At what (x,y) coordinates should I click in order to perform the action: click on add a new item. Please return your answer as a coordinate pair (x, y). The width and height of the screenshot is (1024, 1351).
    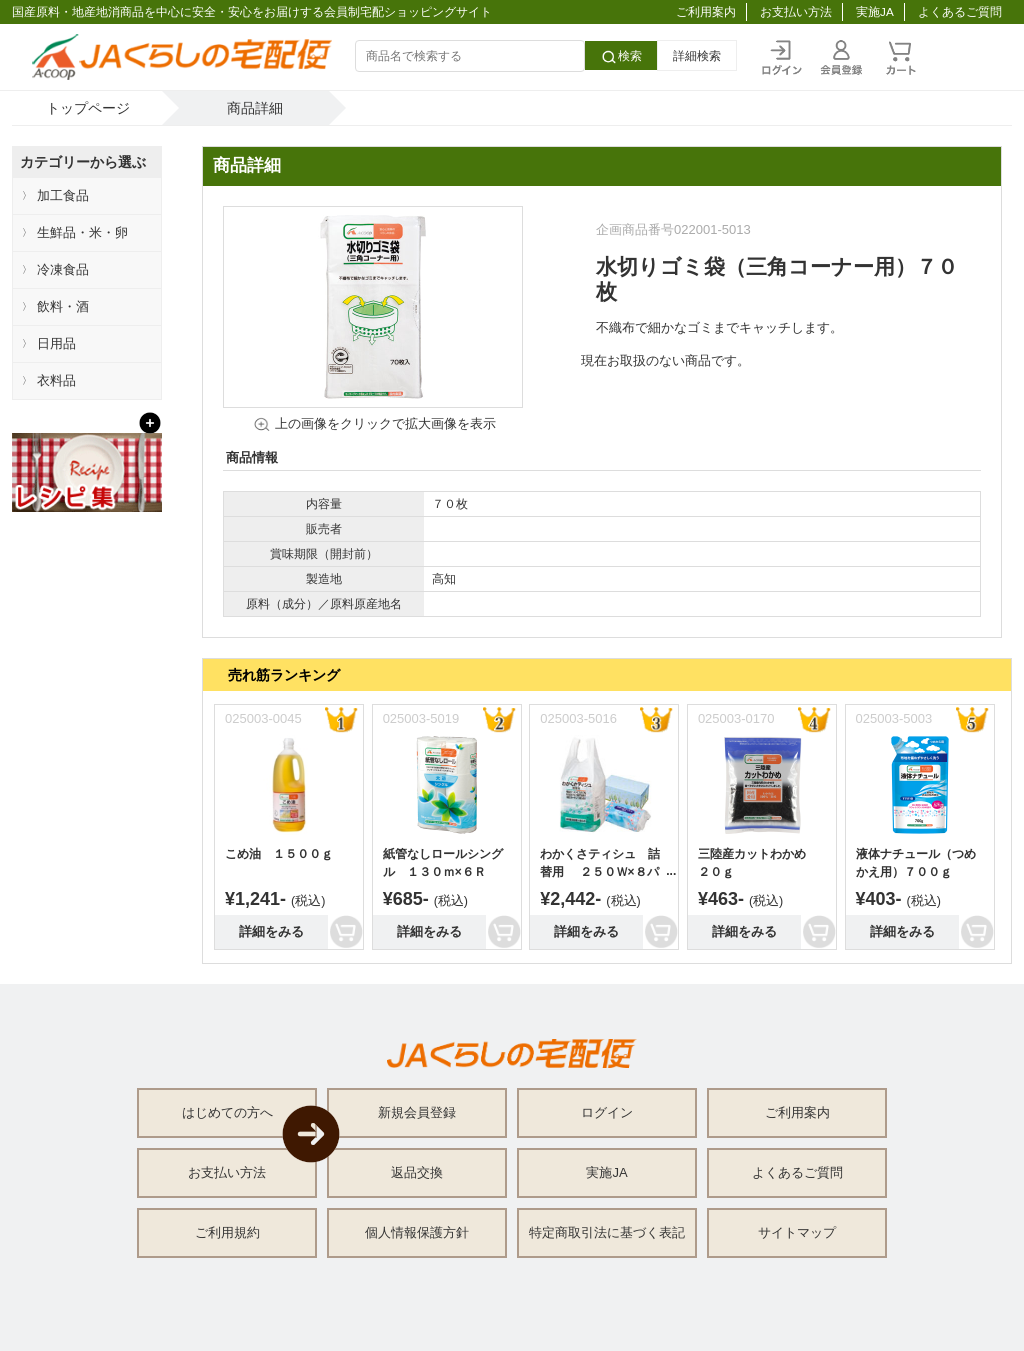
    Looking at the image, I should click on (150, 423).